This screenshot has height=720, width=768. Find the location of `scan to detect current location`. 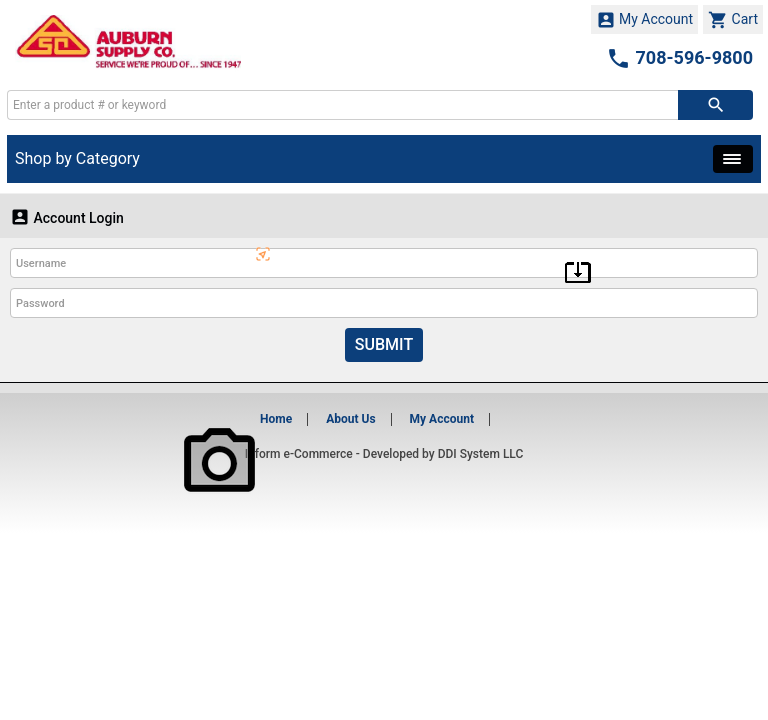

scan to detect current location is located at coordinates (263, 254).